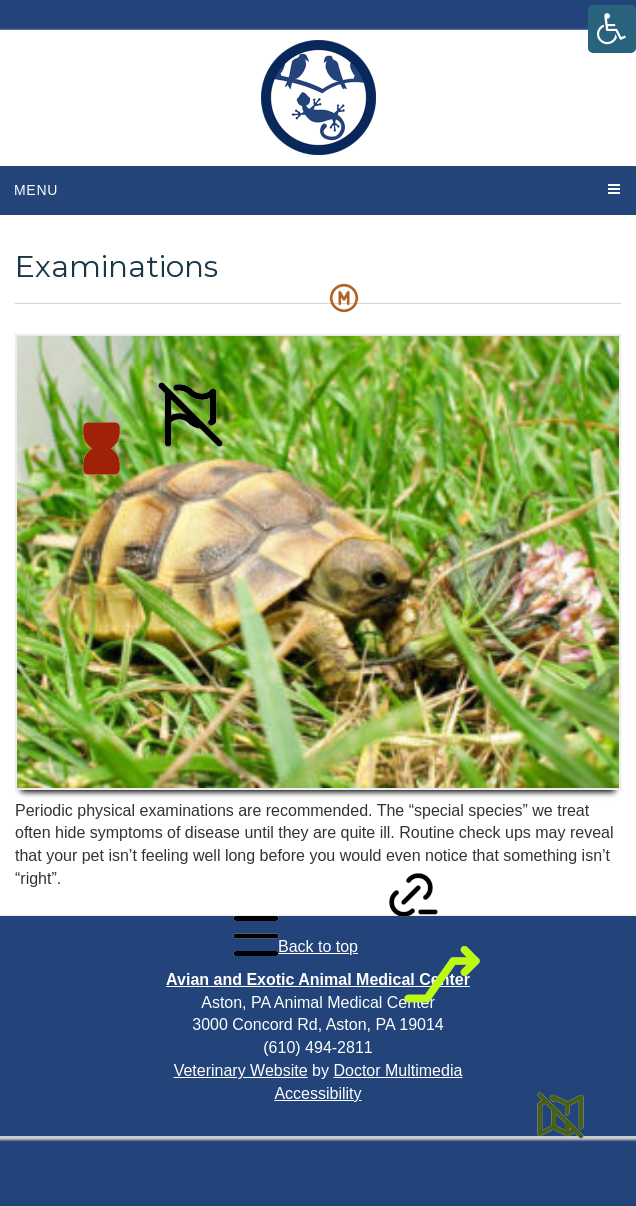 The image size is (636, 1206). What do you see at coordinates (344, 298) in the screenshot?
I see `metro or subway transit indicator` at bounding box center [344, 298].